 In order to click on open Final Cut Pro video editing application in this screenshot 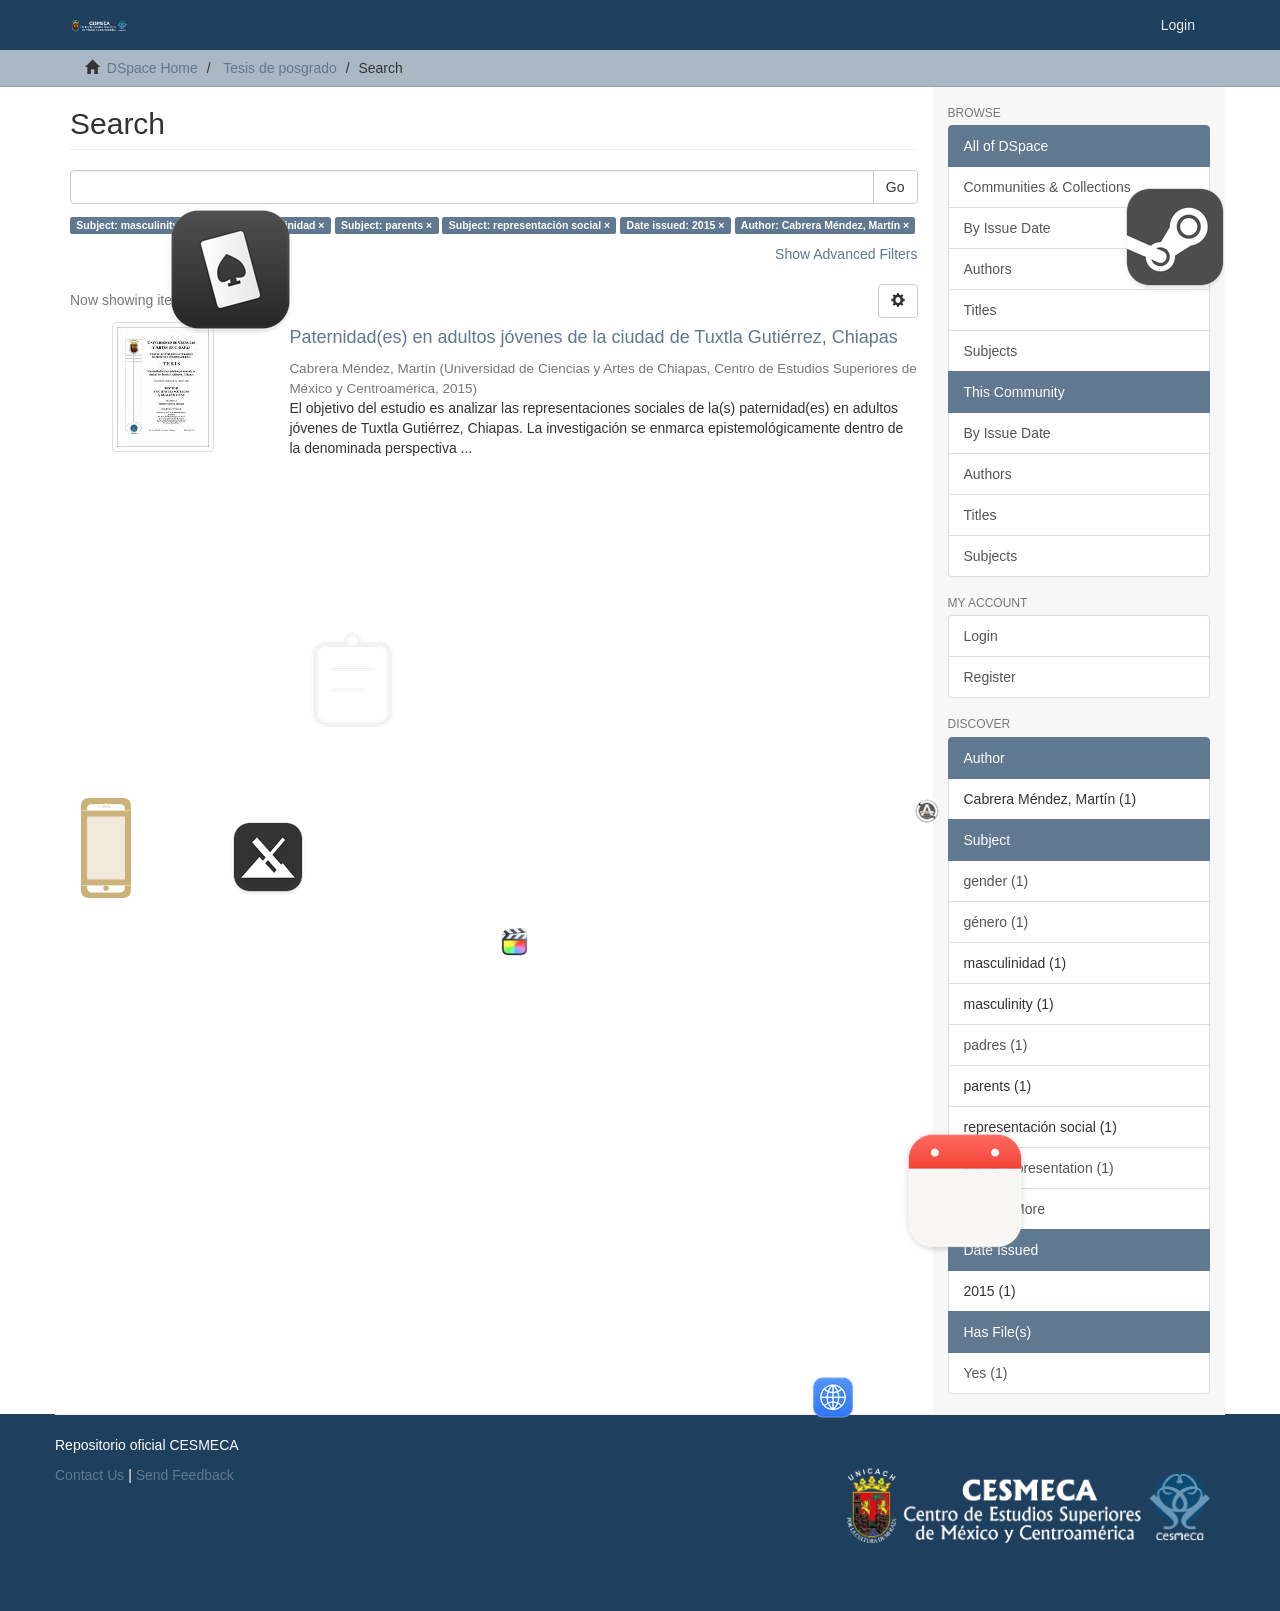, I will do `click(514, 942)`.